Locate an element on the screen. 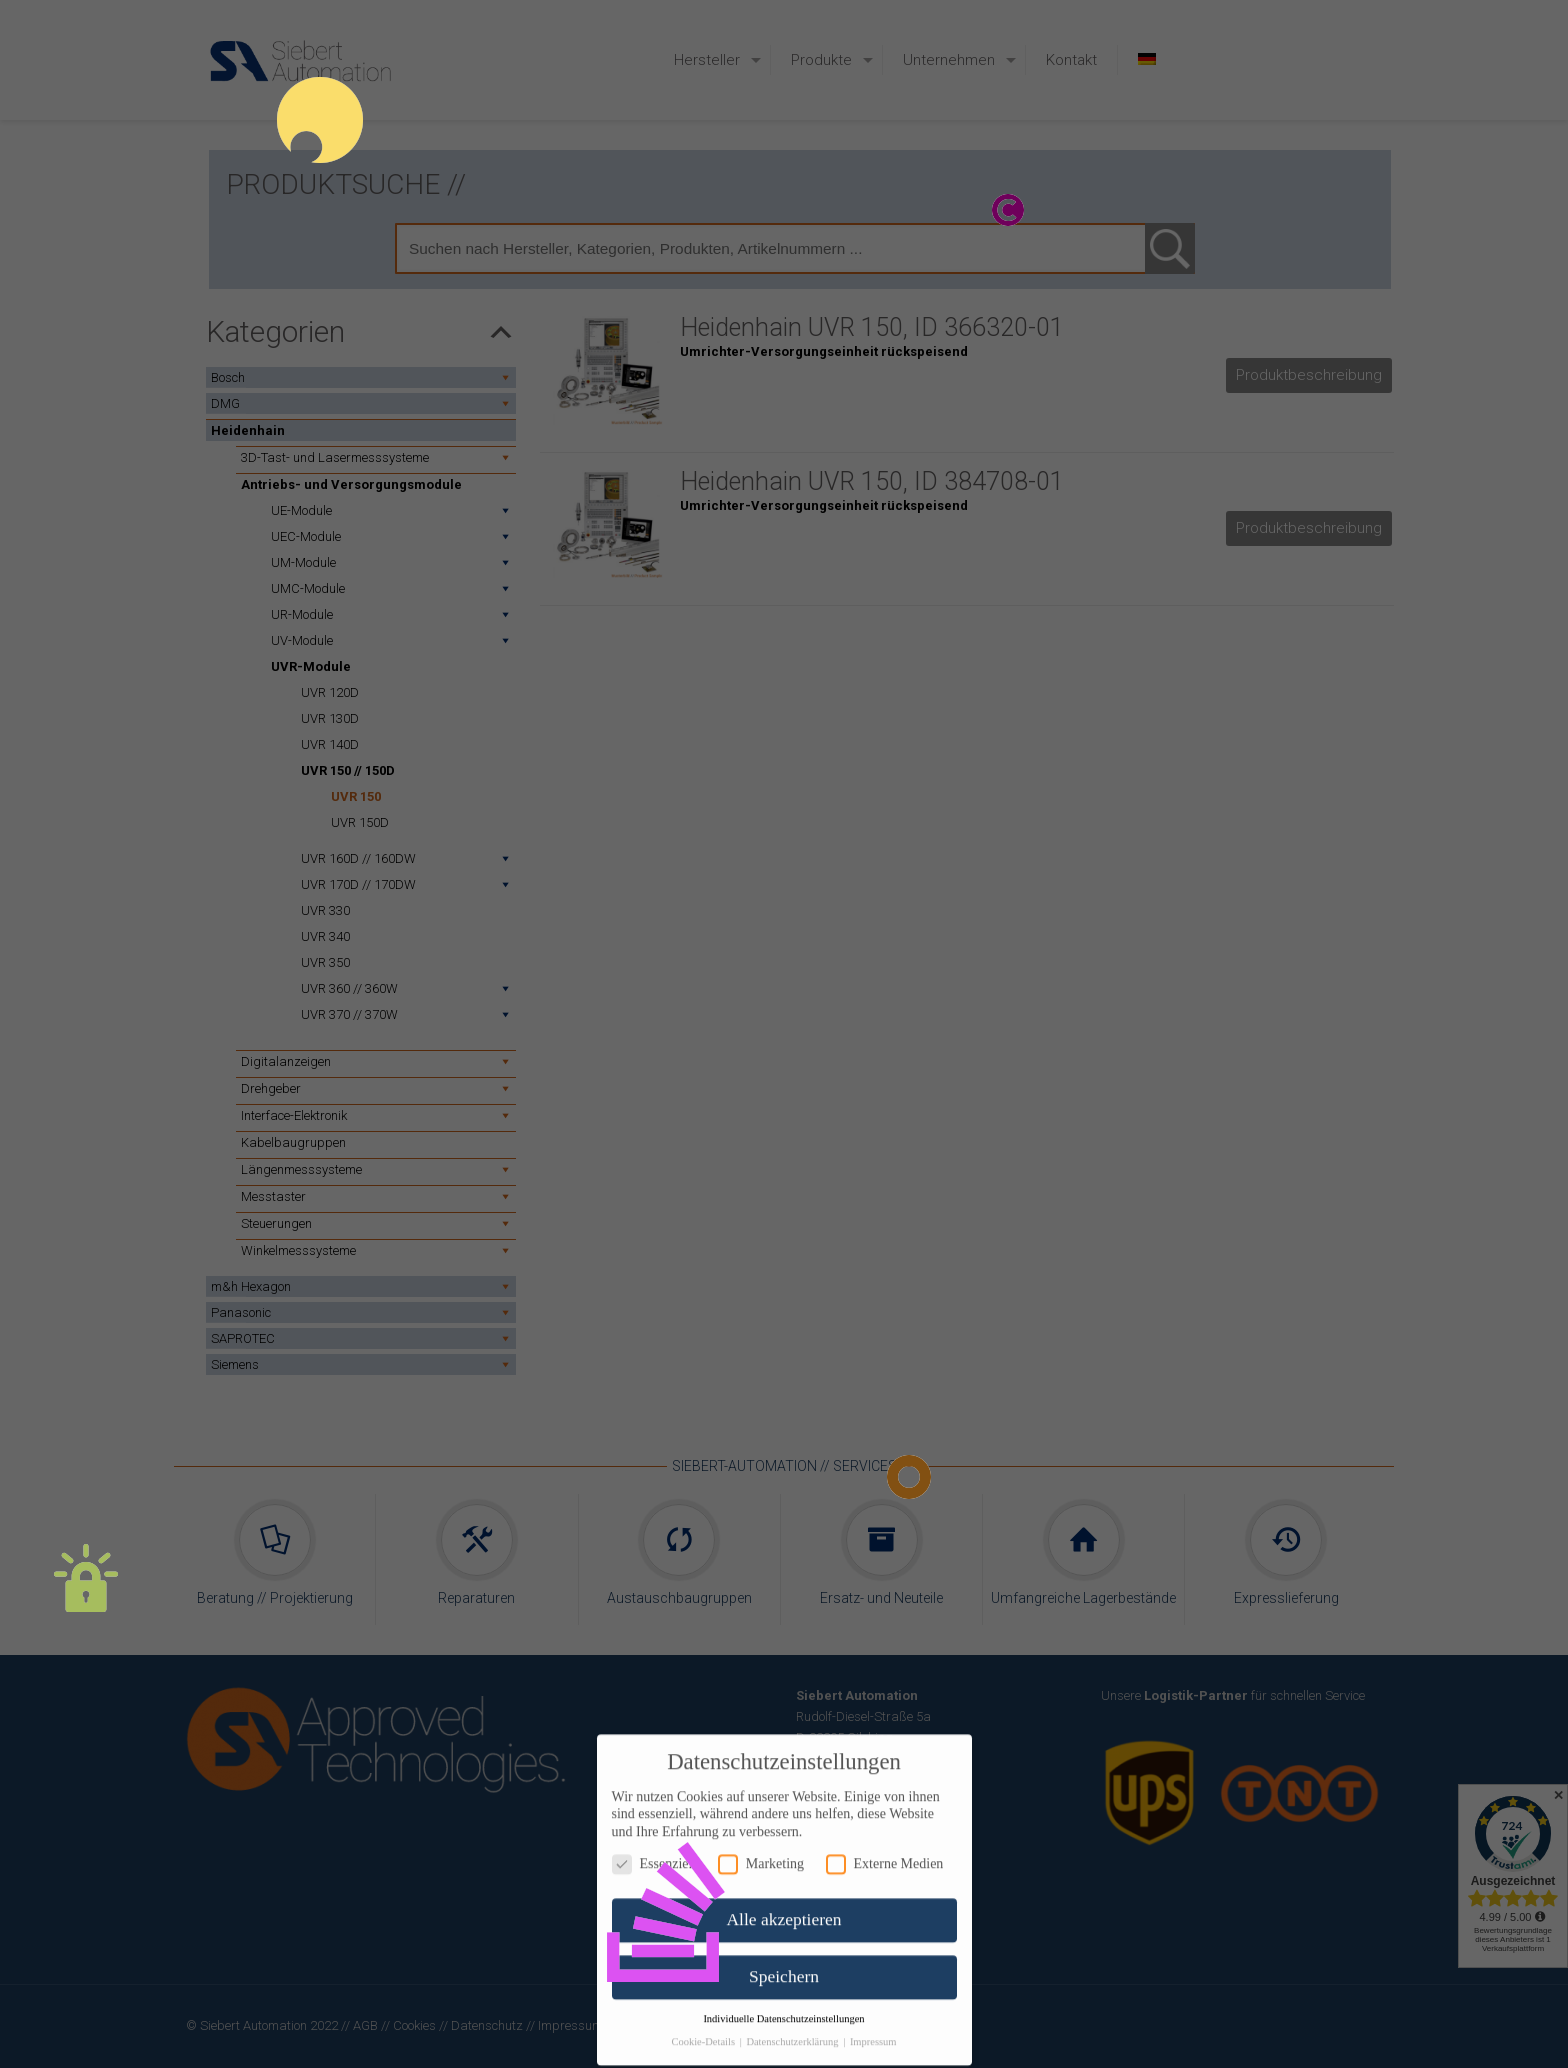 This screenshot has width=1568, height=2068. visit stack overflow for programming help is located at coordinates (666, 1912).